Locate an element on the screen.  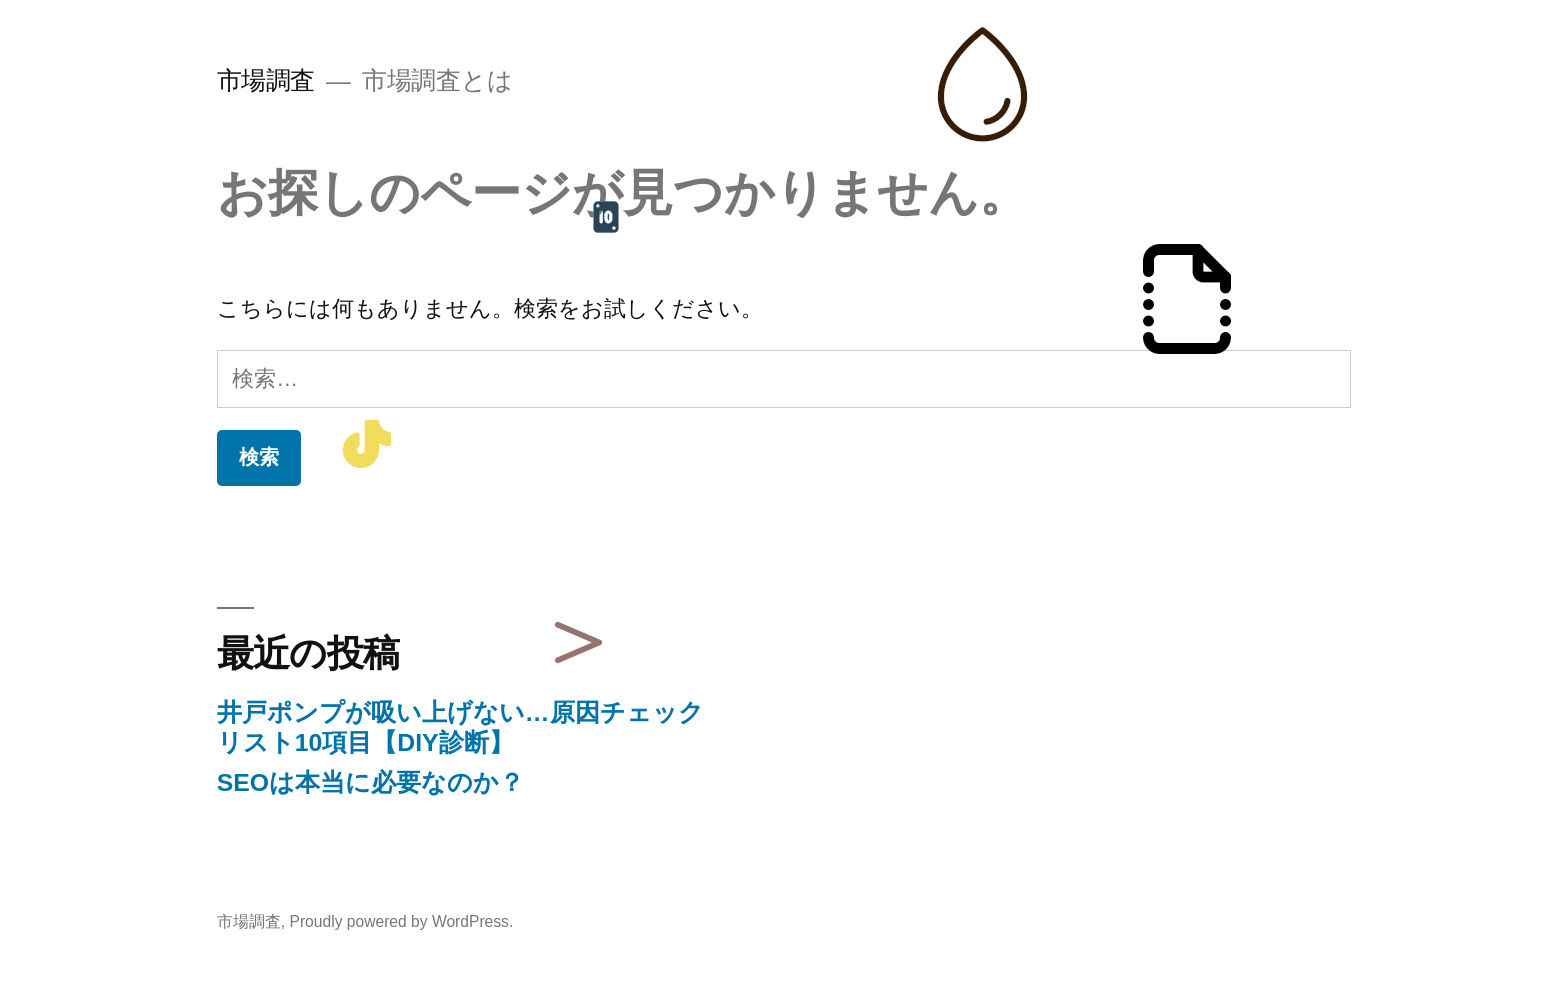
open TikTok app is located at coordinates (367, 444).